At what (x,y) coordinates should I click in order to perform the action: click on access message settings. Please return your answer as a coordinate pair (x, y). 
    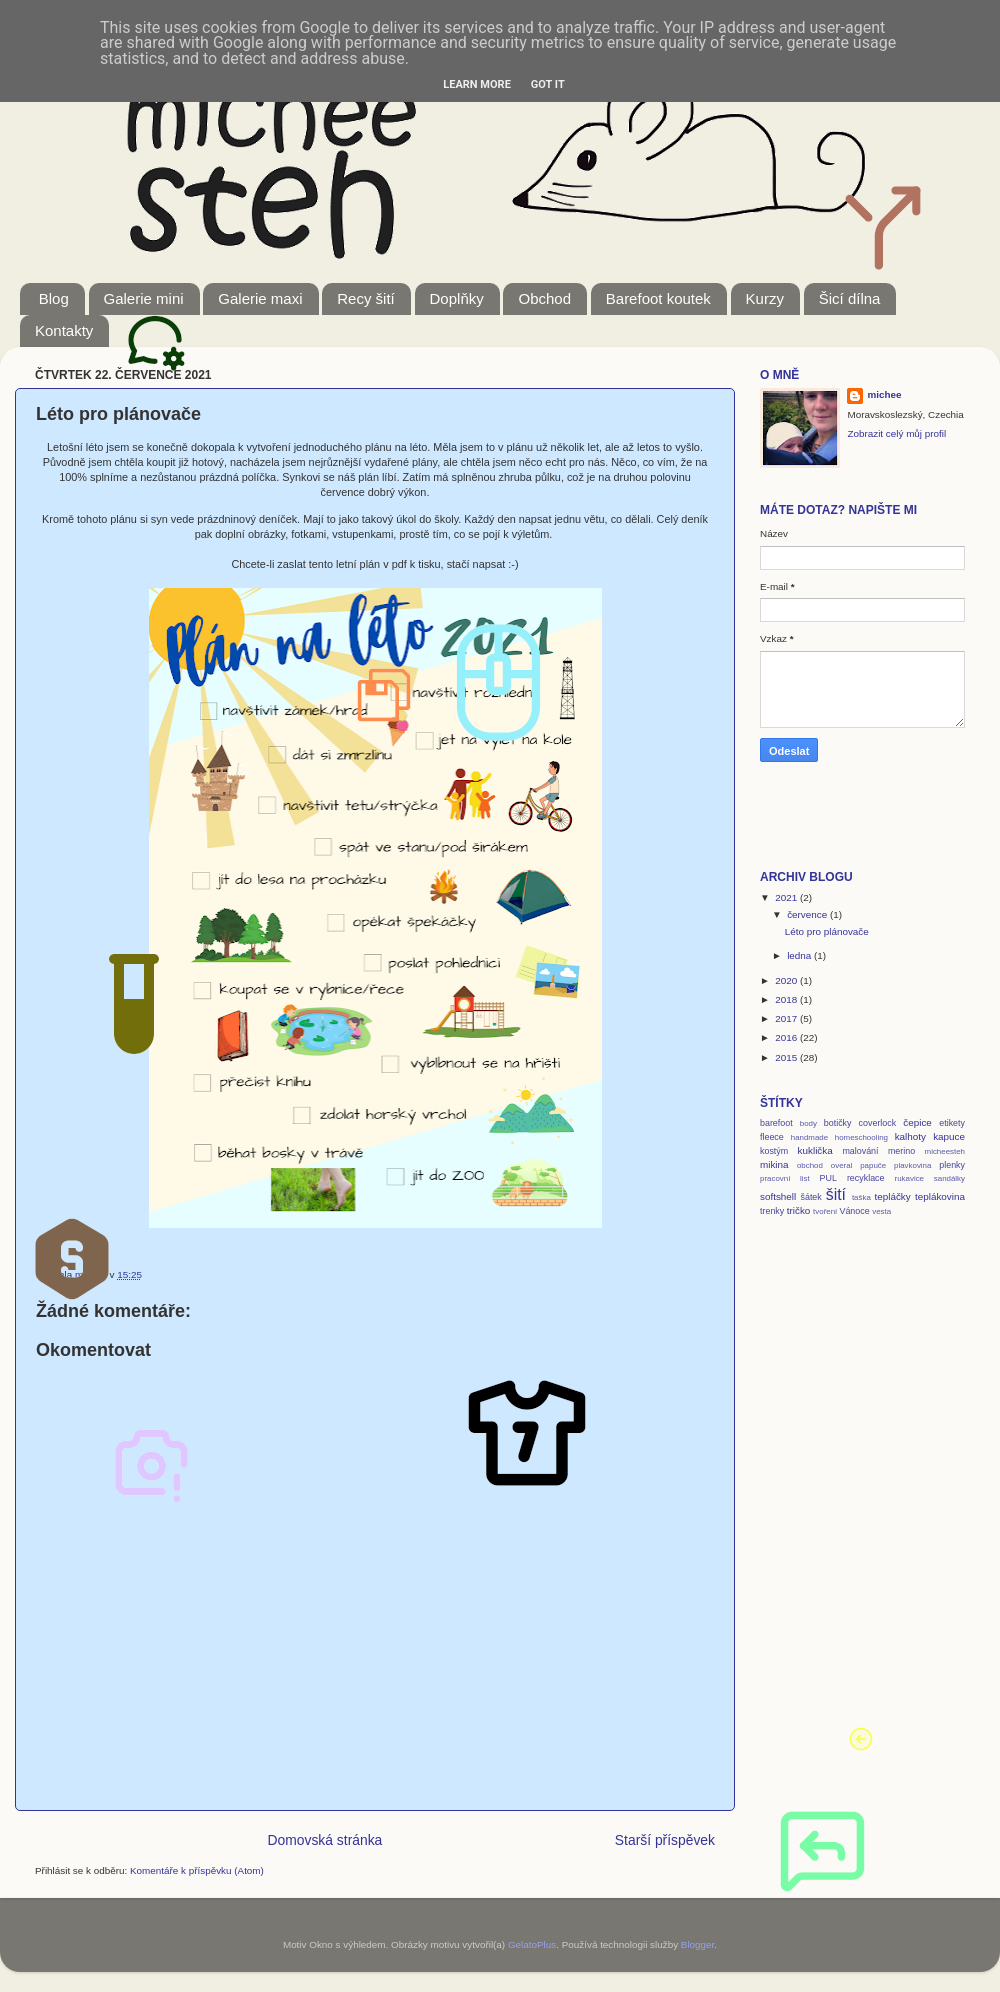
    Looking at the image, I should click on (155, 340).